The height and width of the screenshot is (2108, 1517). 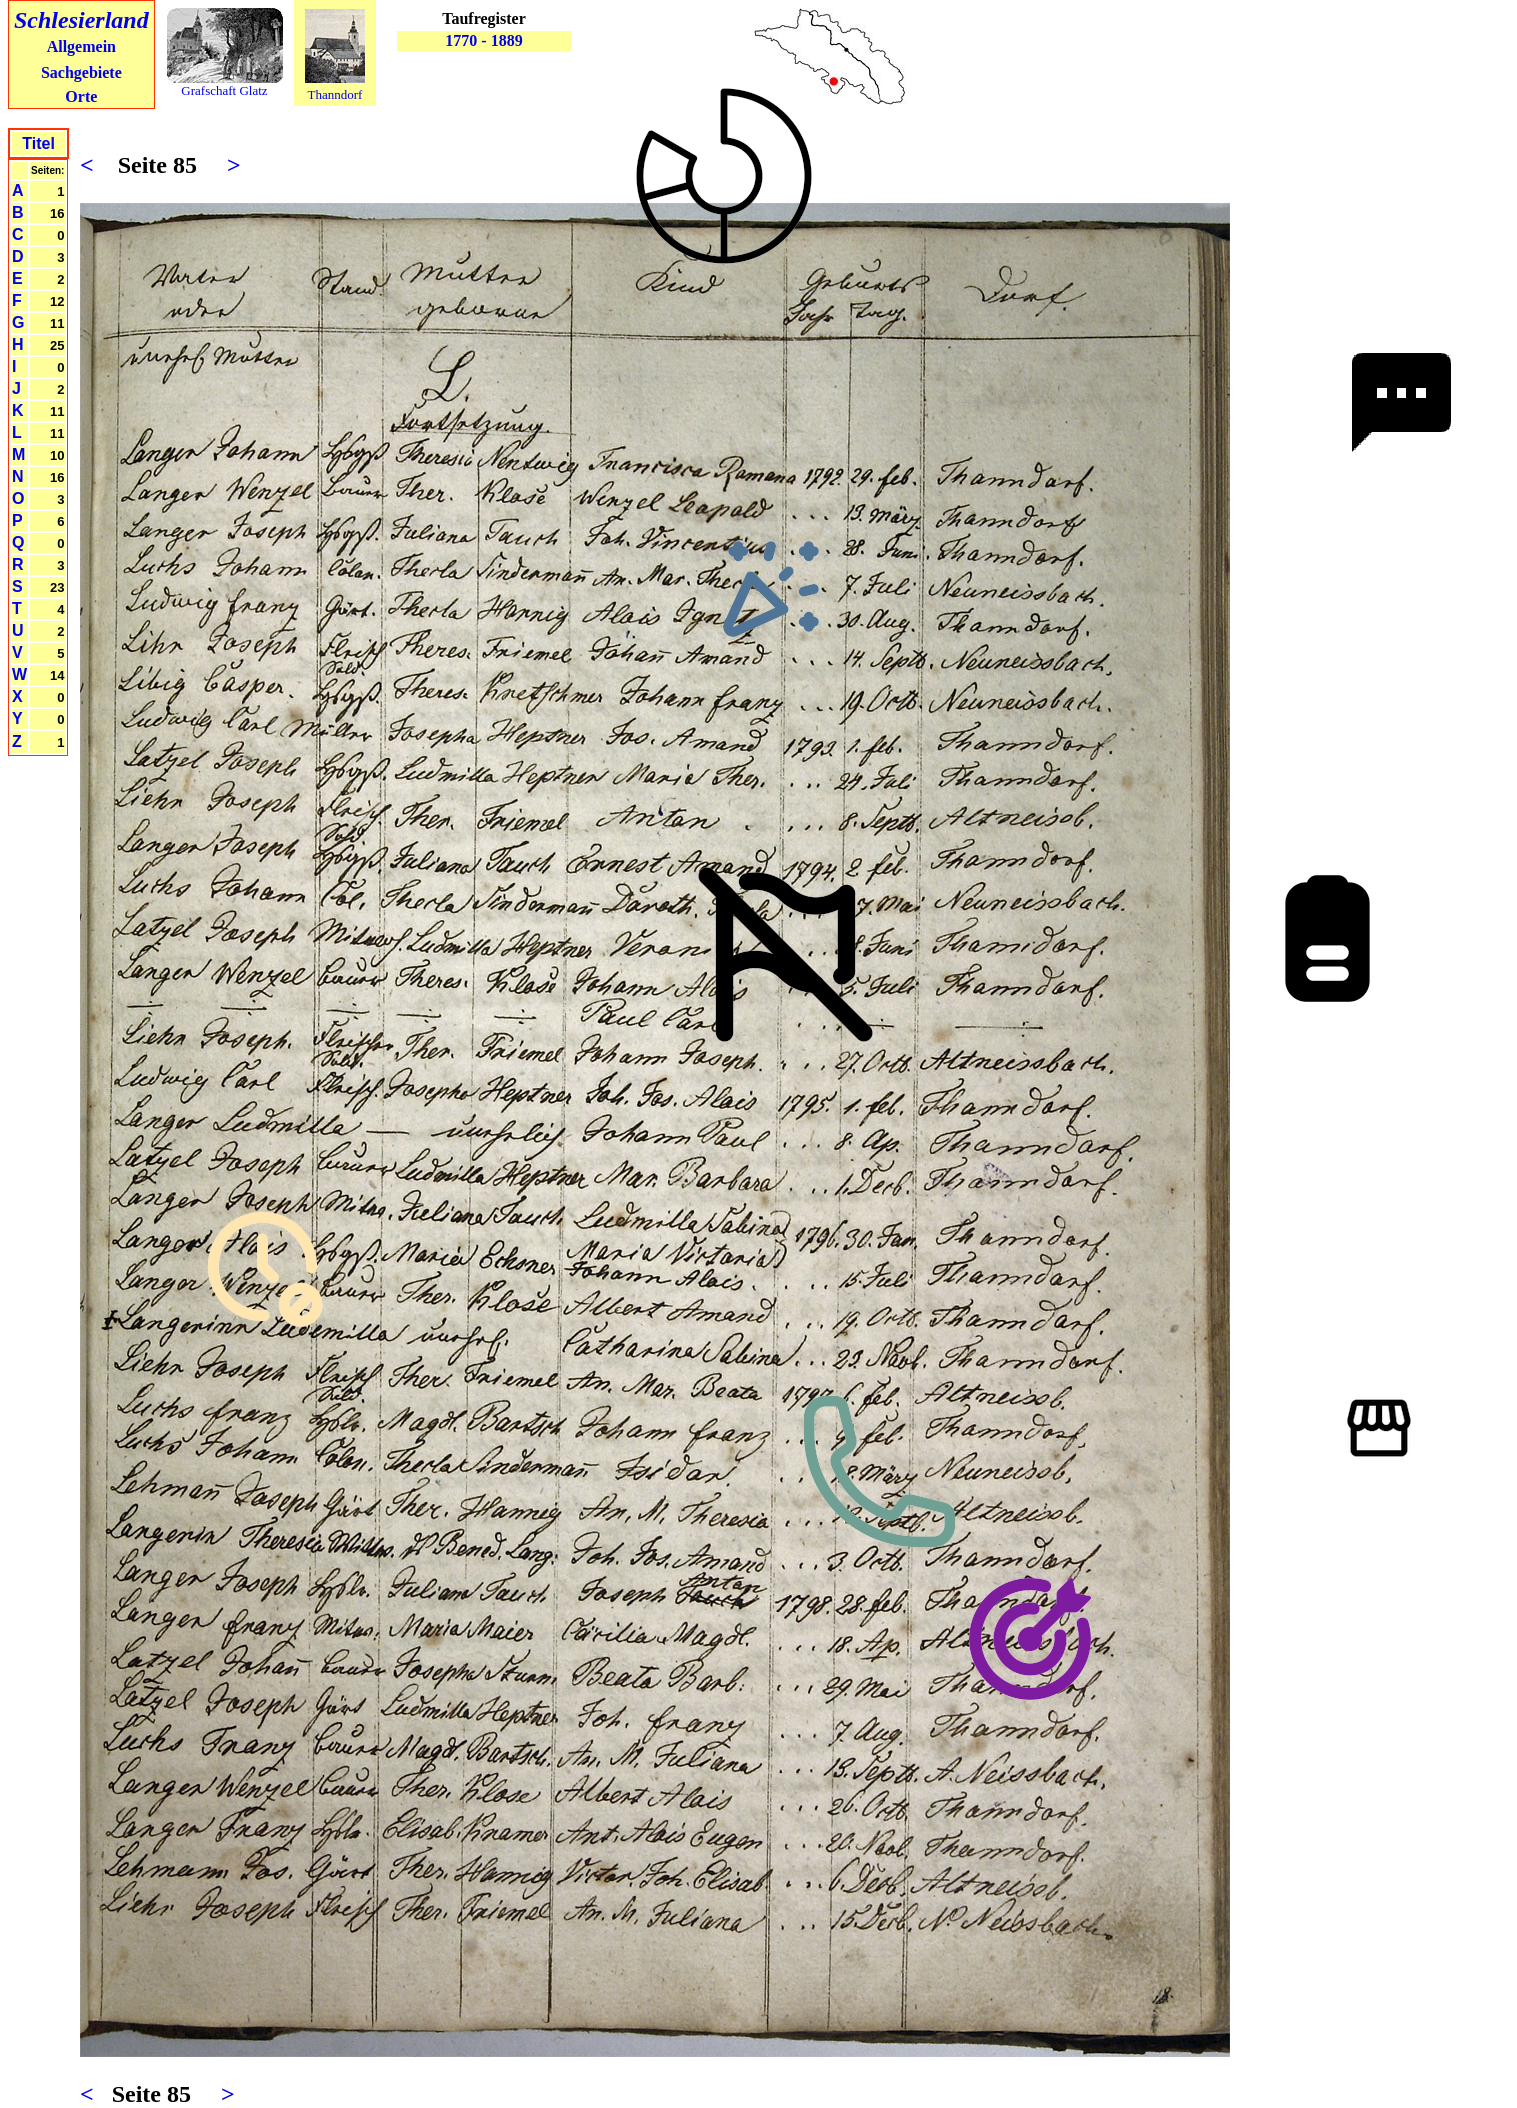 What do you see at coordinates (724, 176) in the screenshot?
I see `view analytics or statistics breakdown` at bounding box center [724, 176].